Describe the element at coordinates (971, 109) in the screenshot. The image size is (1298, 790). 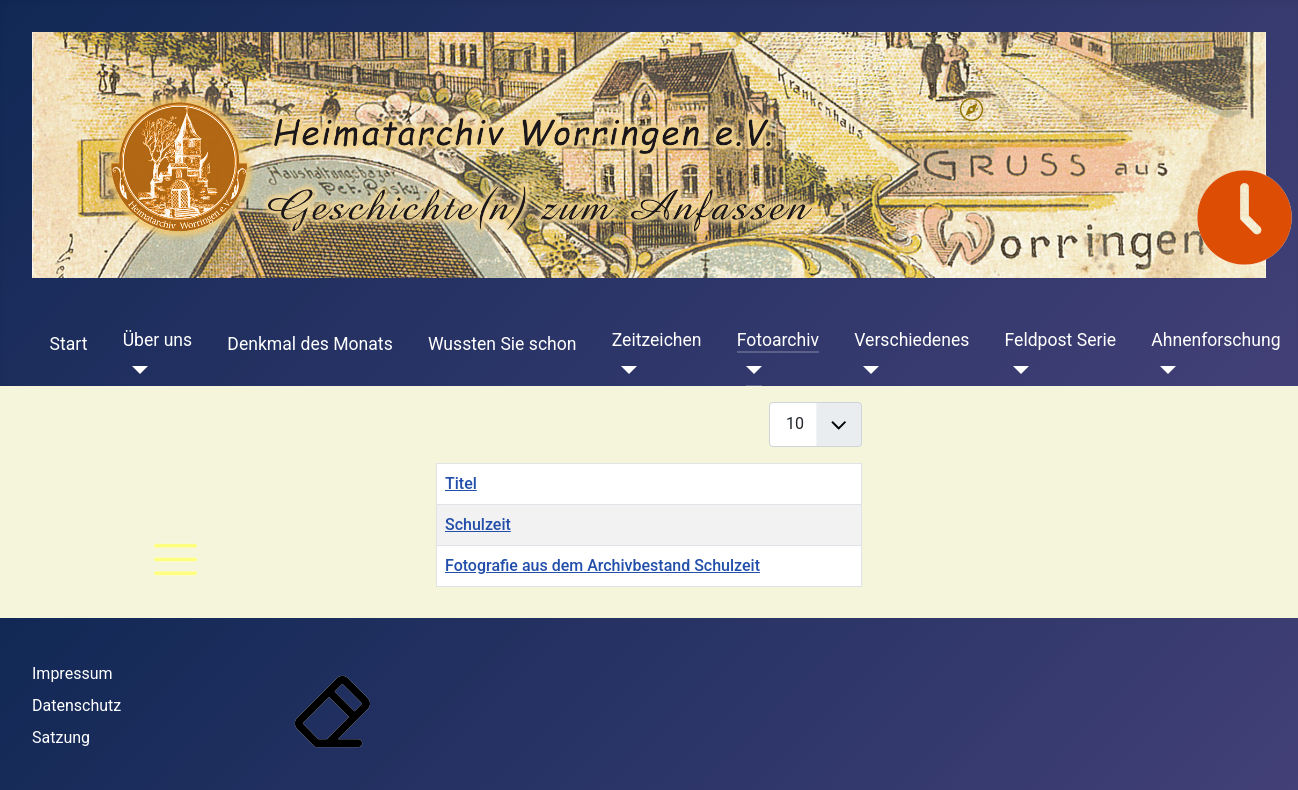
I see `access navigation or direction features` at that location.